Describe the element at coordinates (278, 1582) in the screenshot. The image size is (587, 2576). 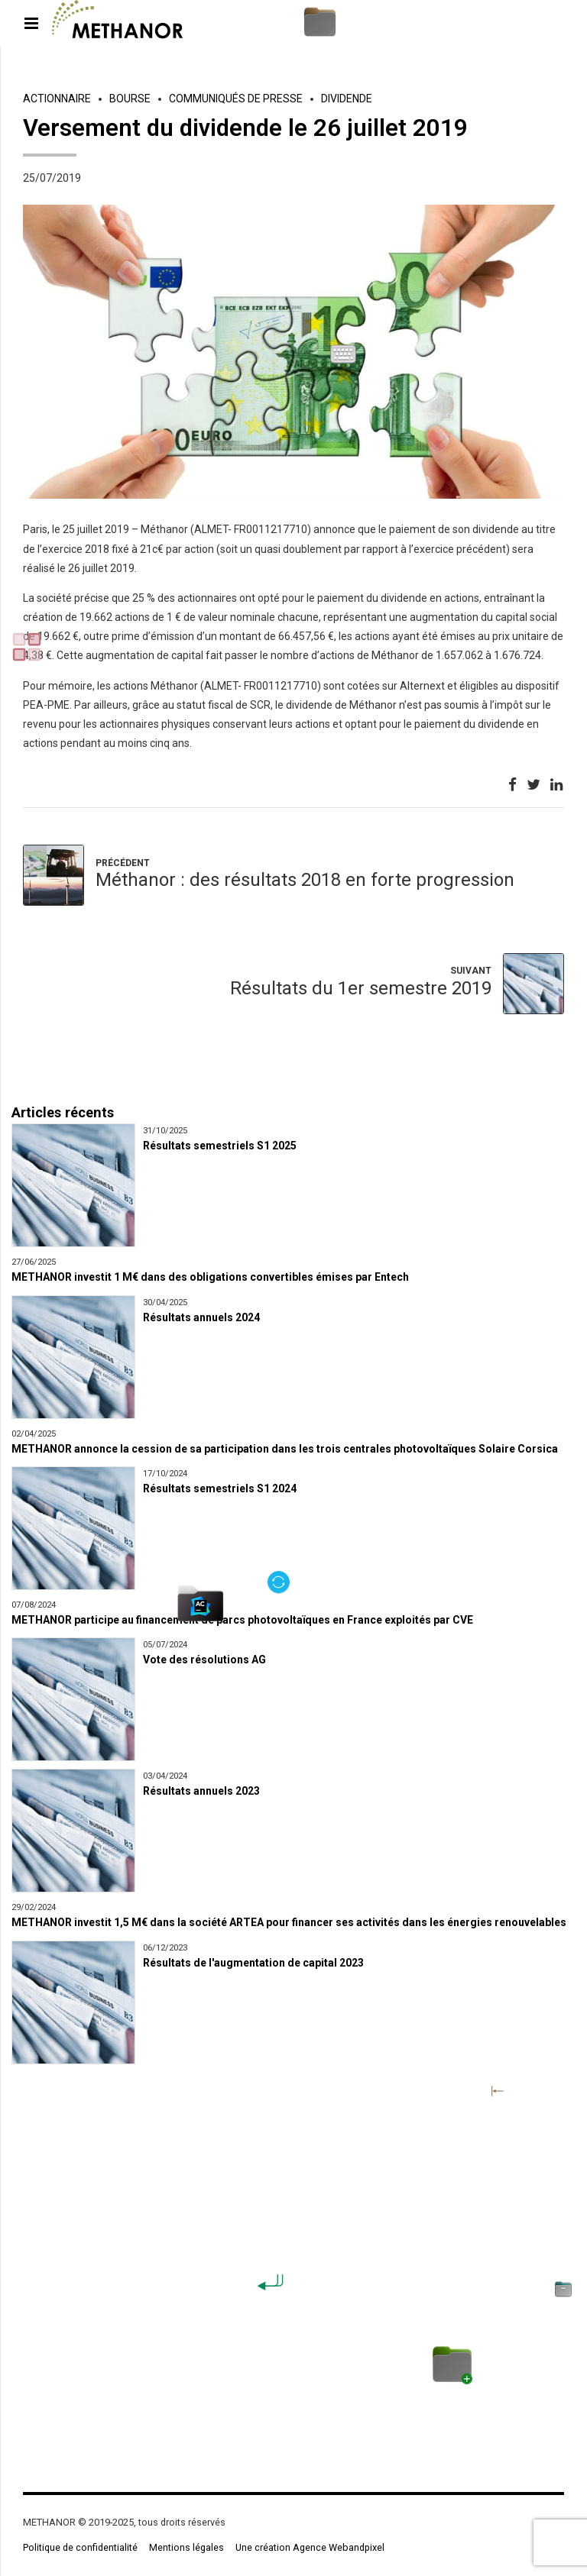
I see `indicates content is currently syncing` at that location.